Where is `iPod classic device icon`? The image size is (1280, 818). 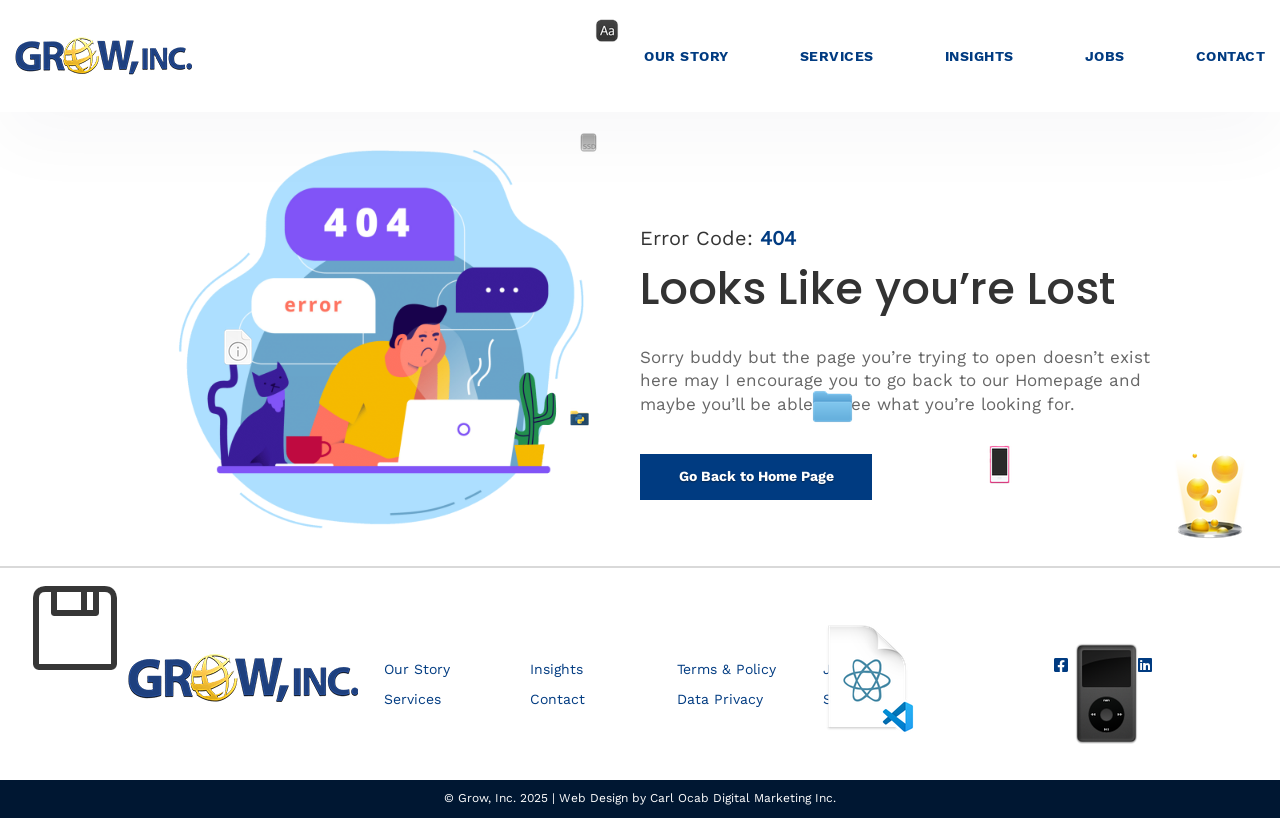
iPod classic device icon is located at coordinates (1106, 693).